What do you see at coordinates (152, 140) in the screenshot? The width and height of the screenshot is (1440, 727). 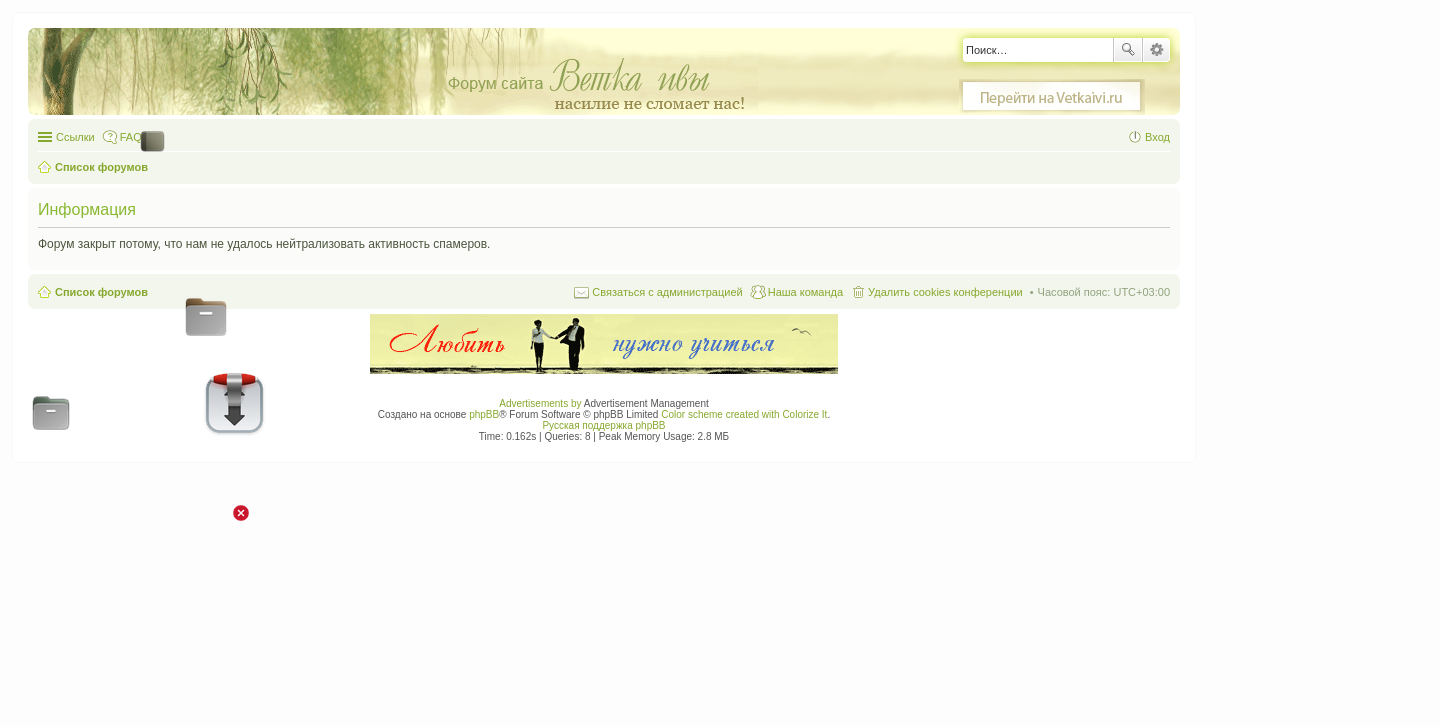 I see `access the desktop folder` at bounding box center [152, 140].